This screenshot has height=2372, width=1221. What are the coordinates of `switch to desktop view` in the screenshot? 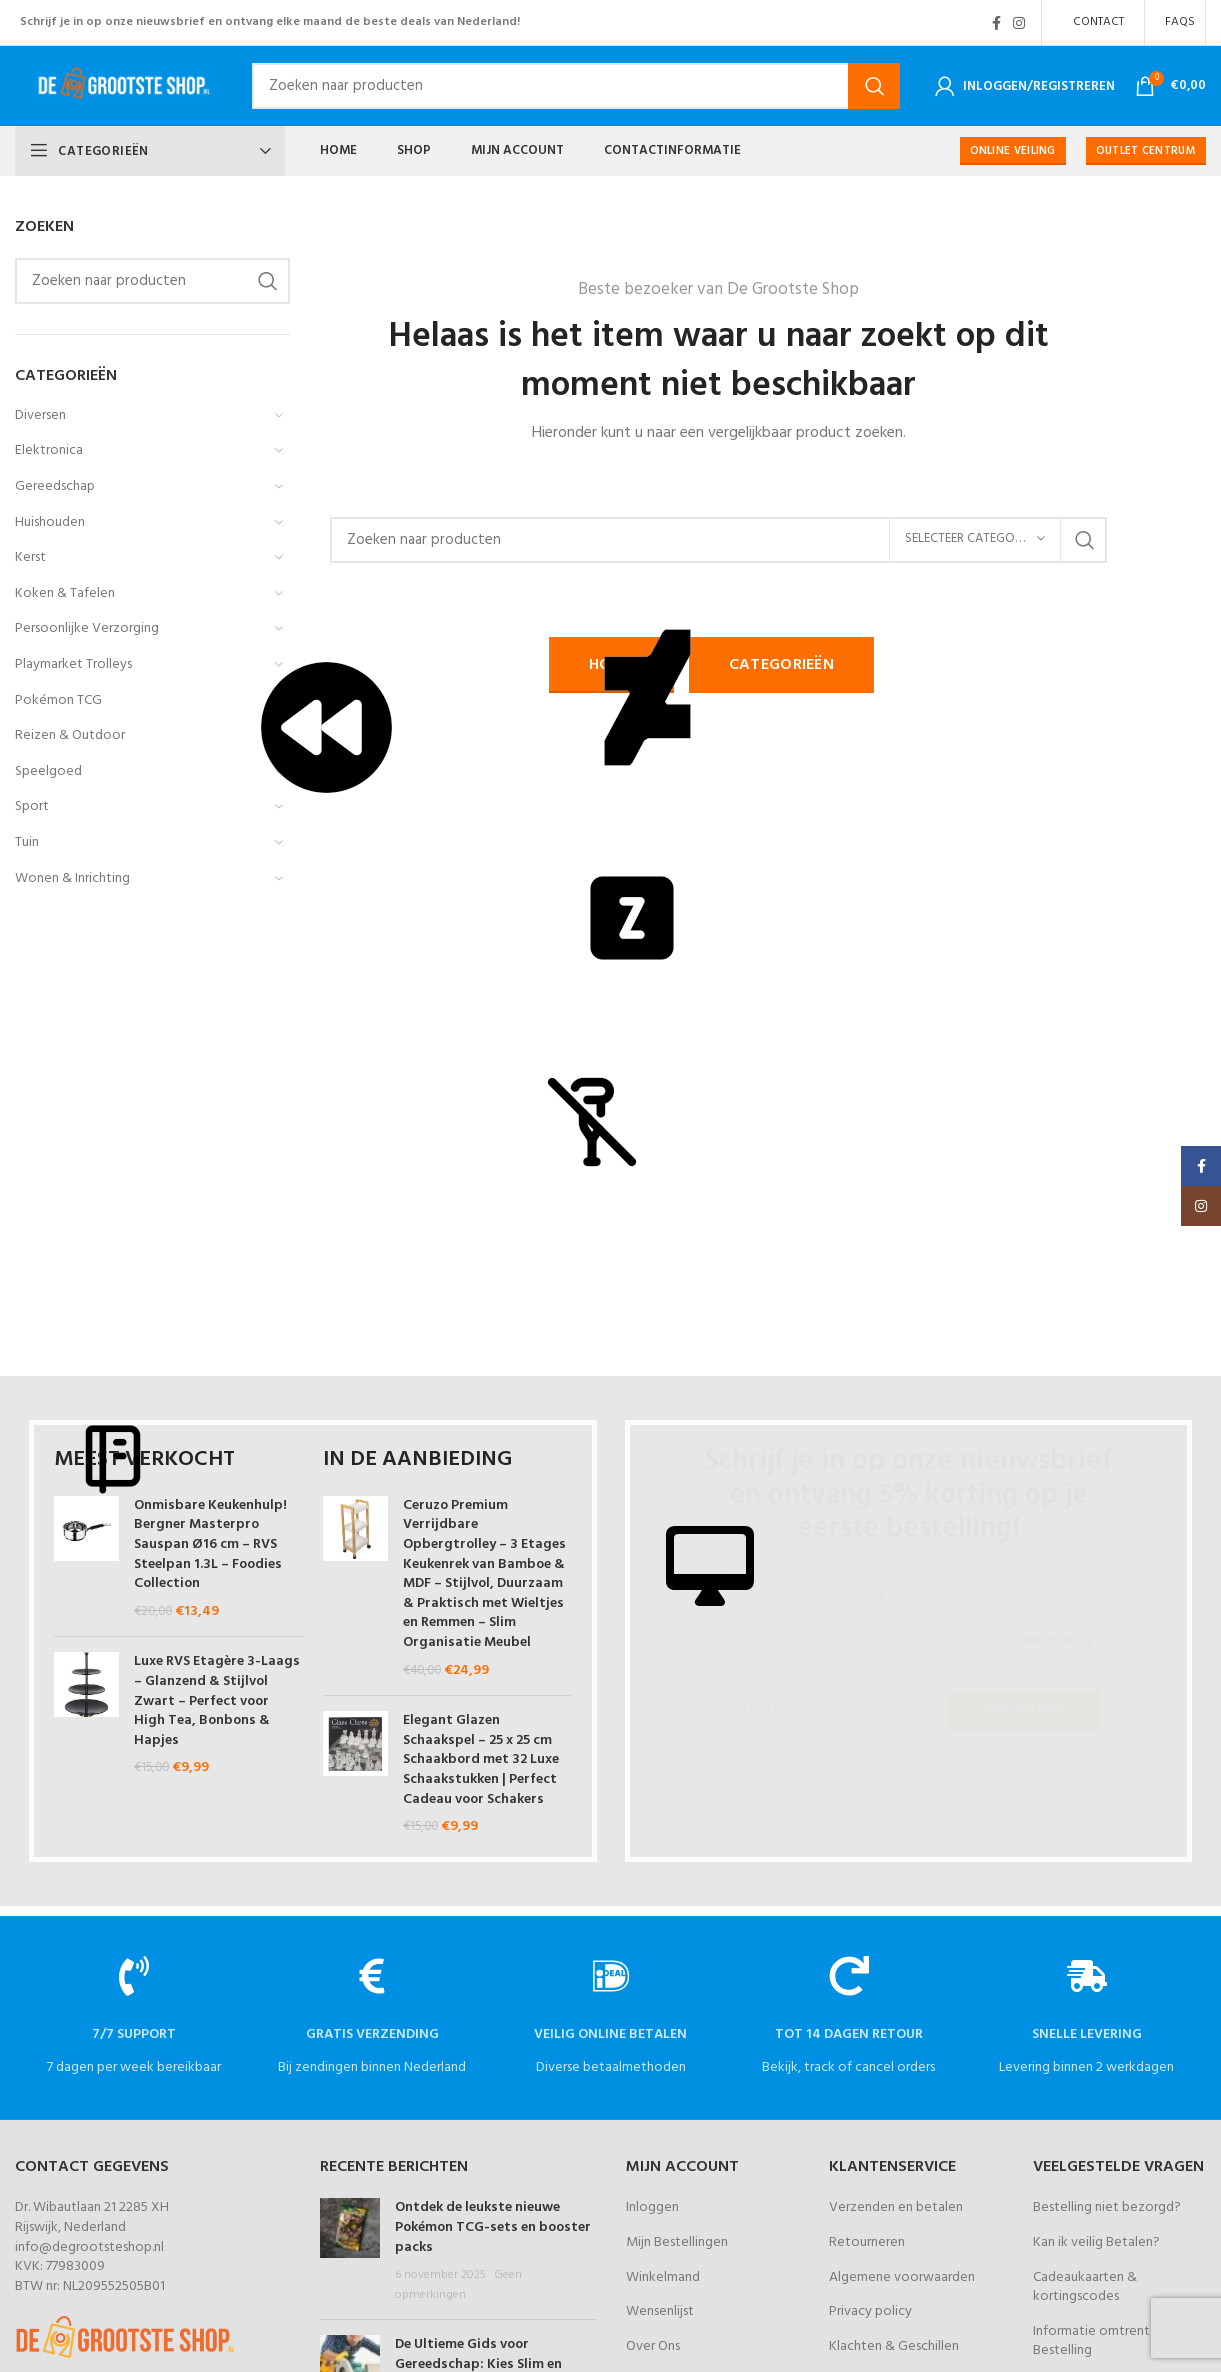 It's located at (710, 1566).